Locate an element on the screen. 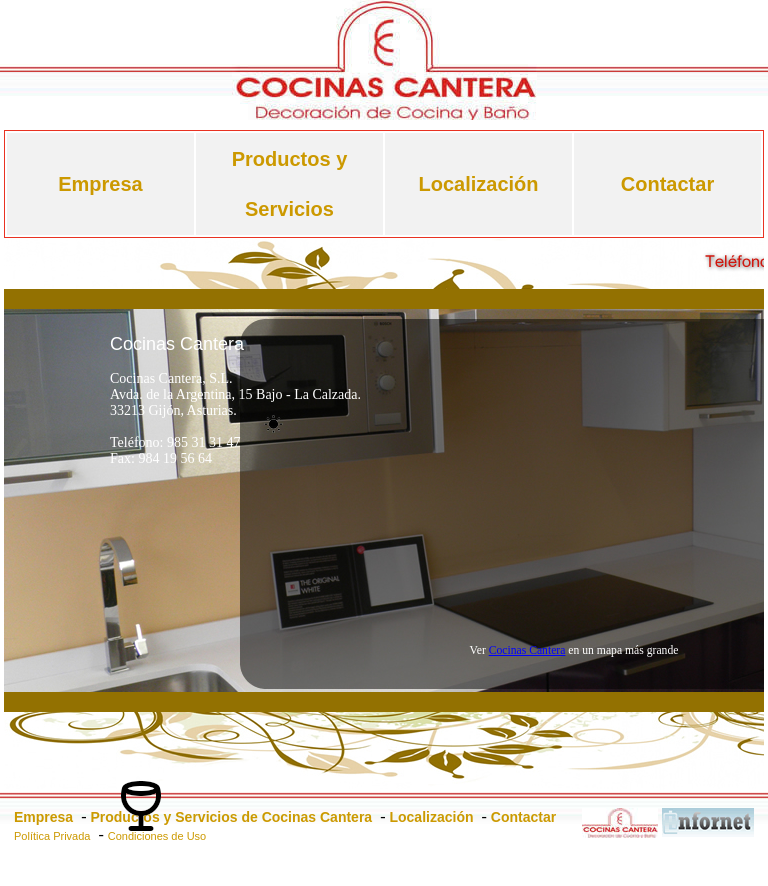 This screenshot has width=768, height=886. toggle light mode or bright display is located at coordinates (273, 424).